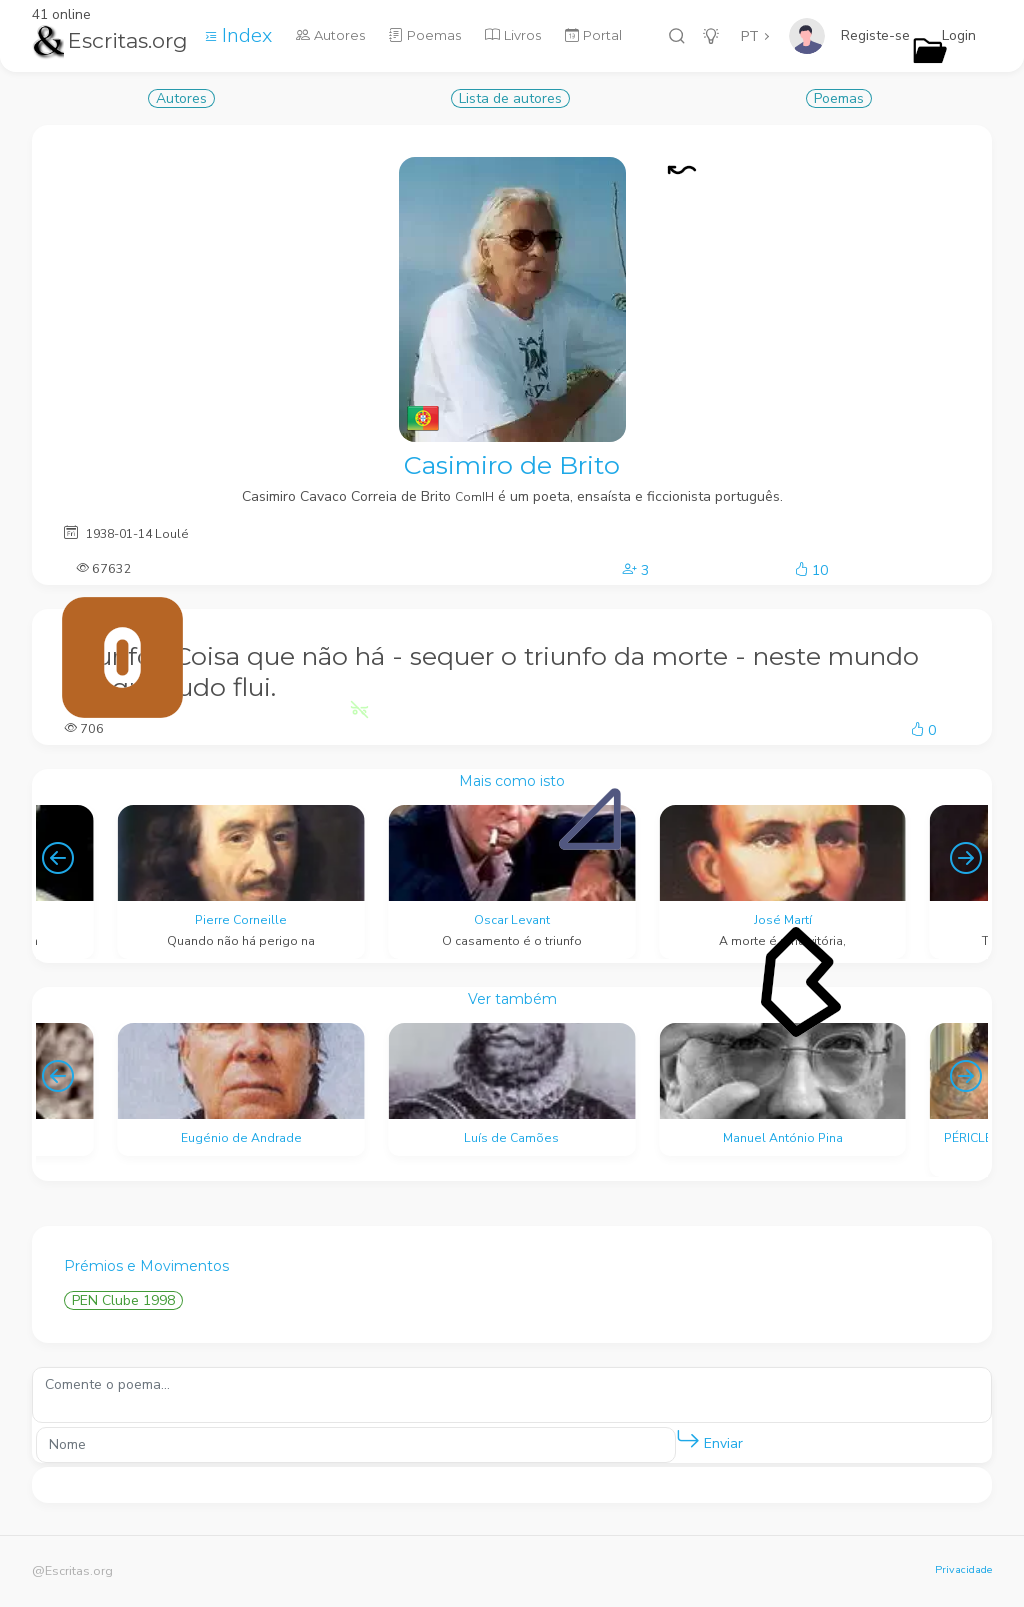 This screenshot has width=1024, height=1607. What do you see at coordinates (929, 50) in the screenshot?
I see `open folder to view contents` at bounding box center [929, 50].